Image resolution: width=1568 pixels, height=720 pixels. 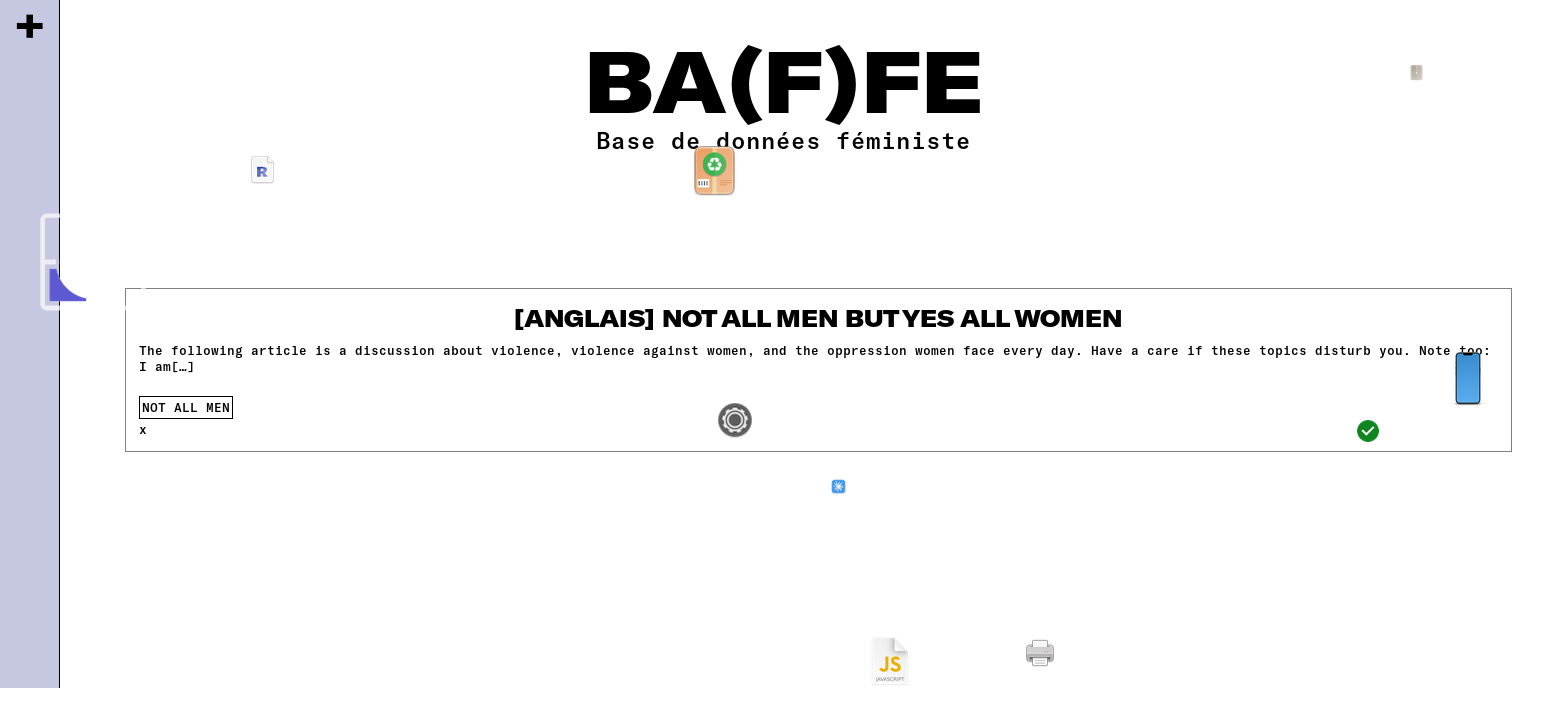 I want to click on confirm or accept an action, so click(x=1368, y=431).